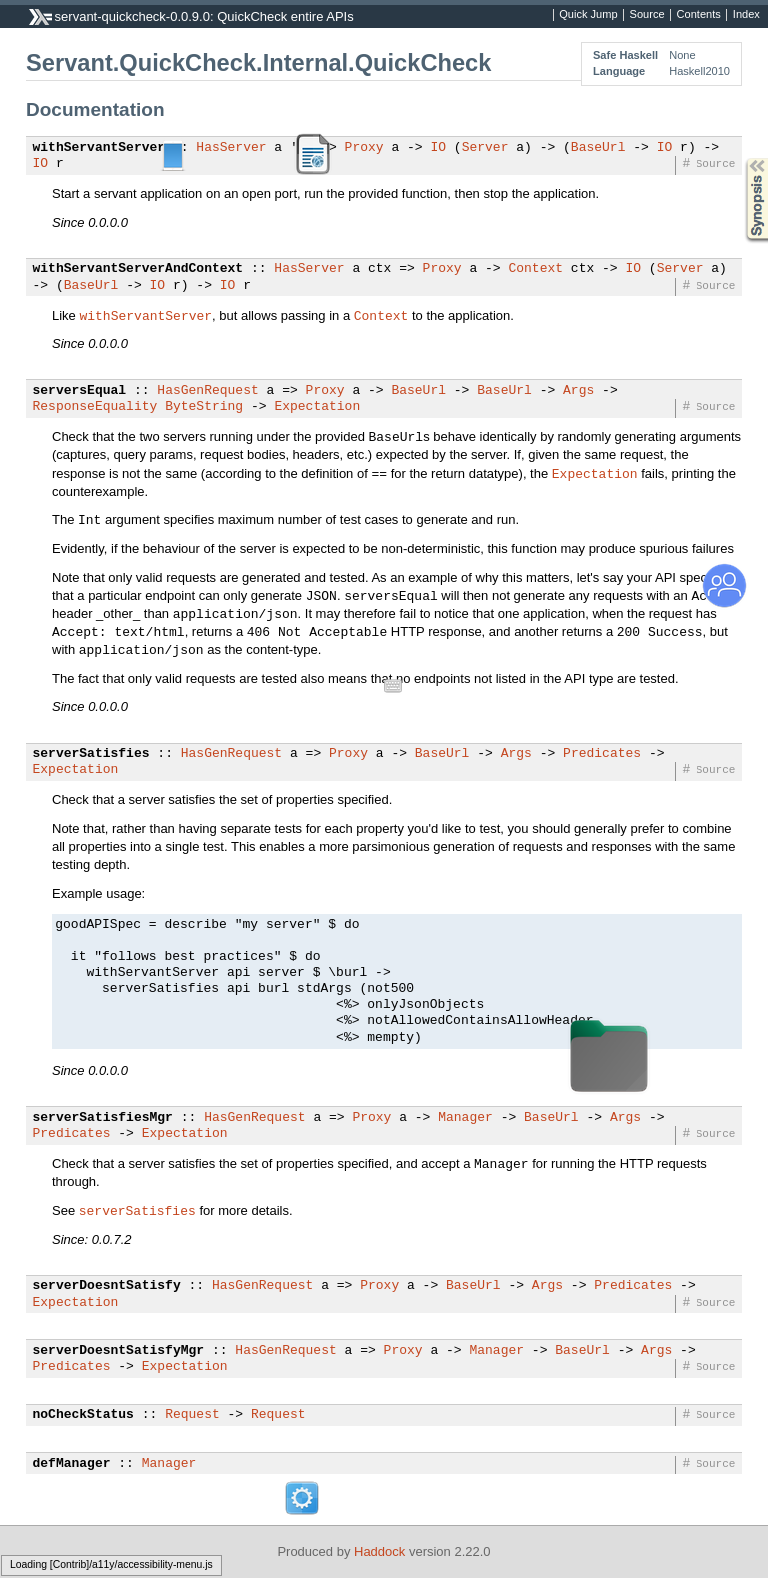  Describe the element at coordinates (393, 686) in the screenshot. I see `access keyboard settings` at that location.